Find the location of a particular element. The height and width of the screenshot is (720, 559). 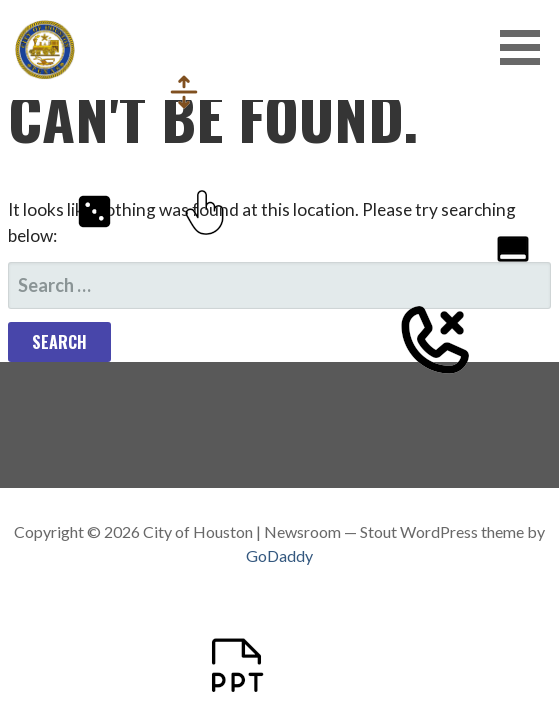

add a call-to-action overlay to video content is located at coordinates (513, 249).